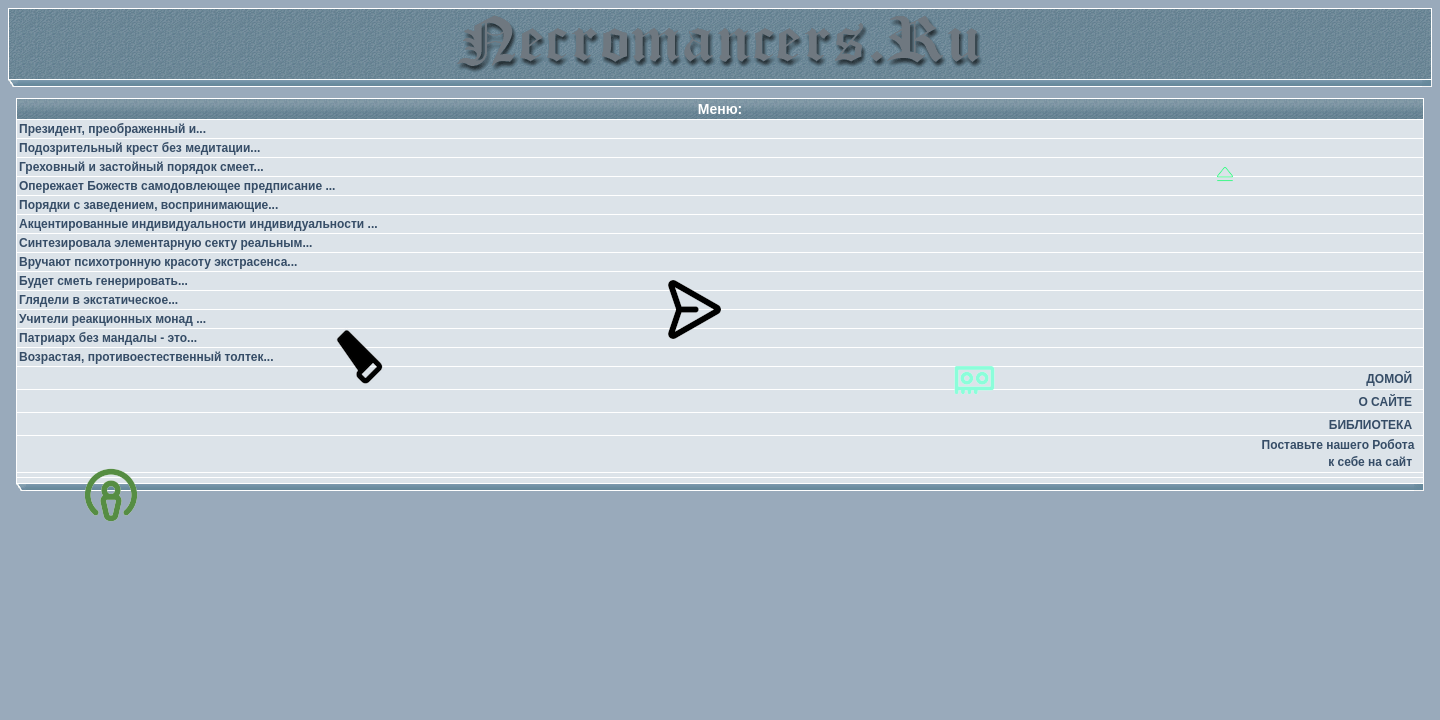 The image size is (1440, 720). Describe the element at coordinates (1225, 175) in the screenshot. I see `eject media or disc` at that location.